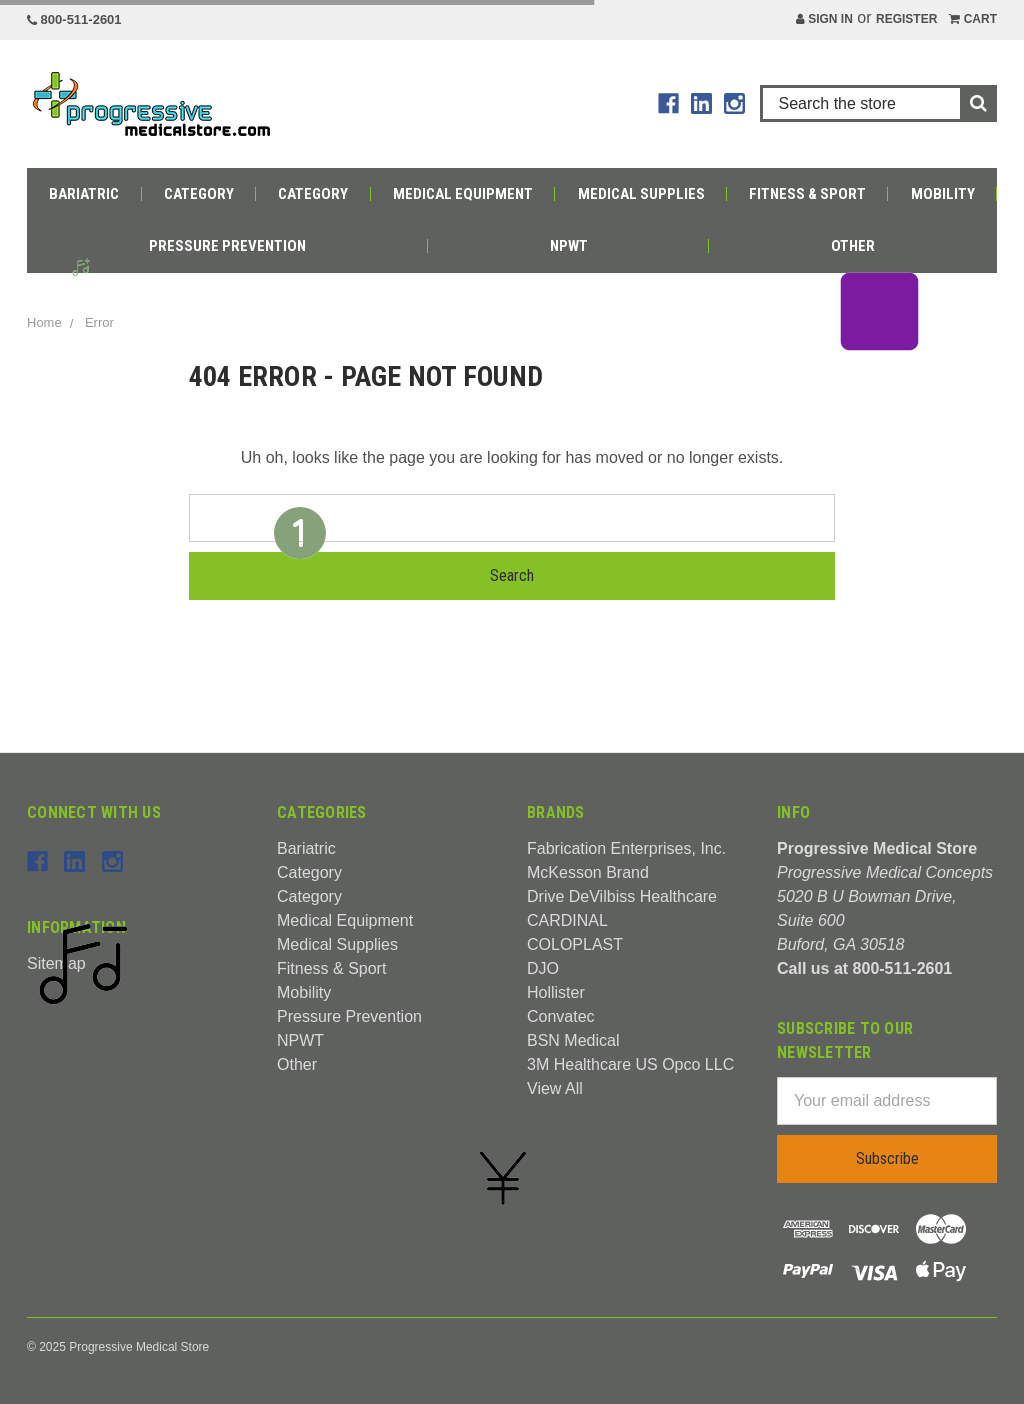  What do you see at coordinates (300, 533) in the screenshot?
I see `indicates the first step in a process or sequence` at bounding box center [300, 533].